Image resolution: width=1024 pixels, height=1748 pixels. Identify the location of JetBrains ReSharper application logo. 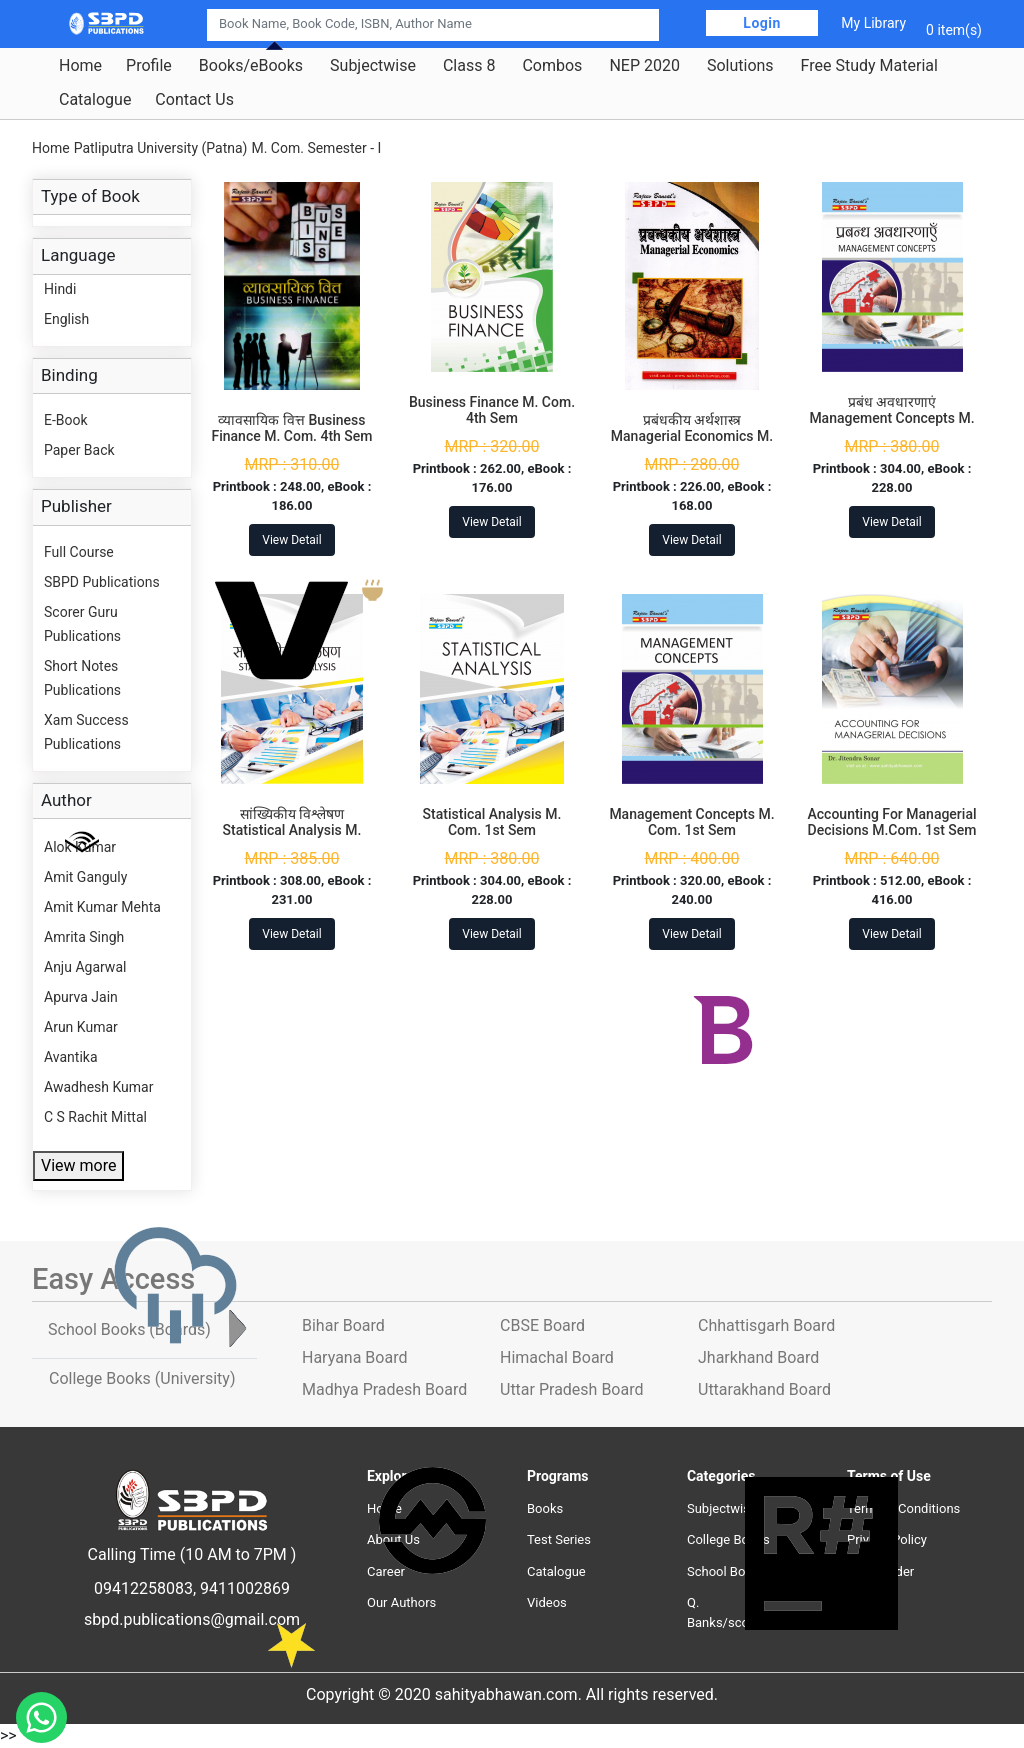
(821, 1553).